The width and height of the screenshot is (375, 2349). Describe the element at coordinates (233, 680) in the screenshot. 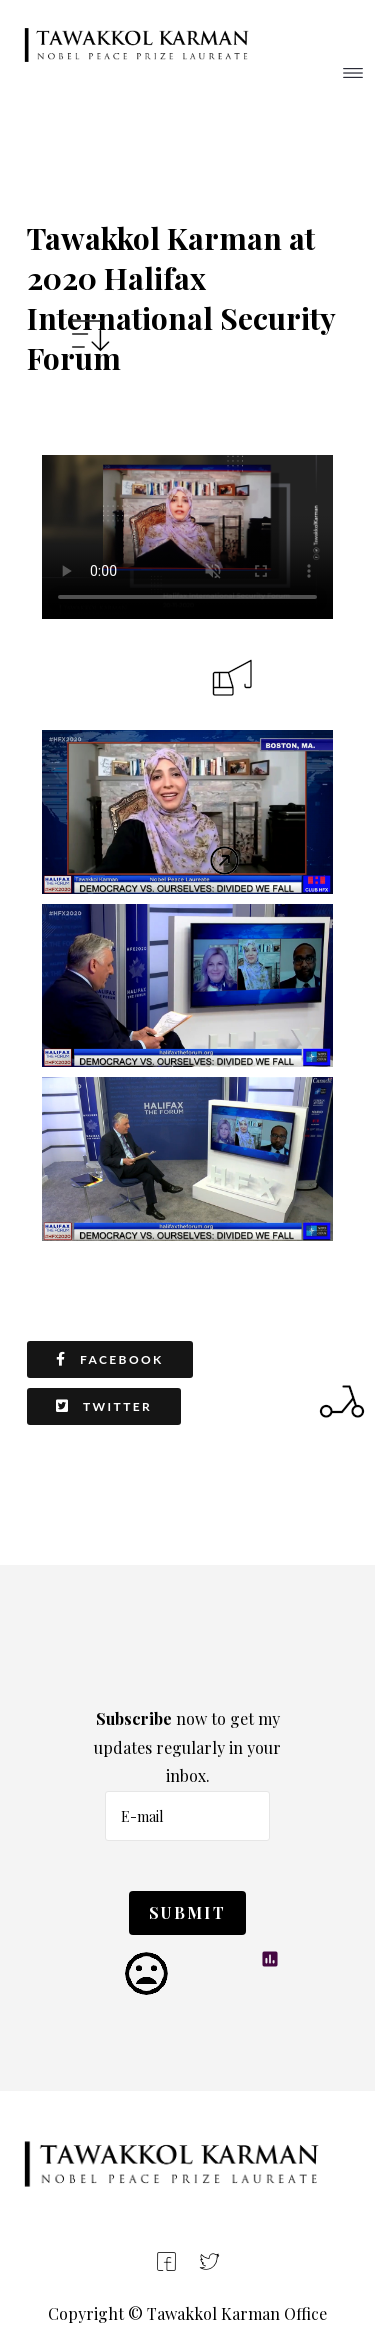

I see `construction or building in progress` at that location.